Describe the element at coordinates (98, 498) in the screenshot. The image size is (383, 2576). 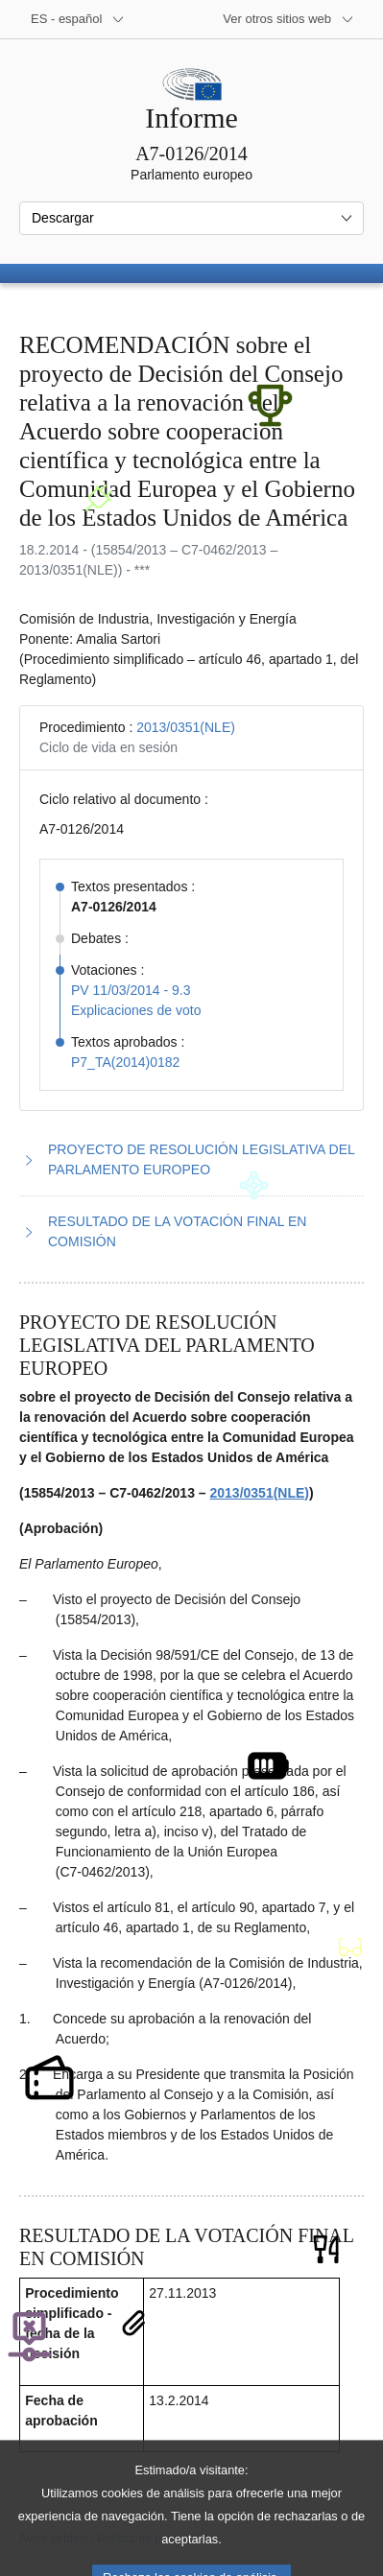
I see `connect to a power source` at that location.